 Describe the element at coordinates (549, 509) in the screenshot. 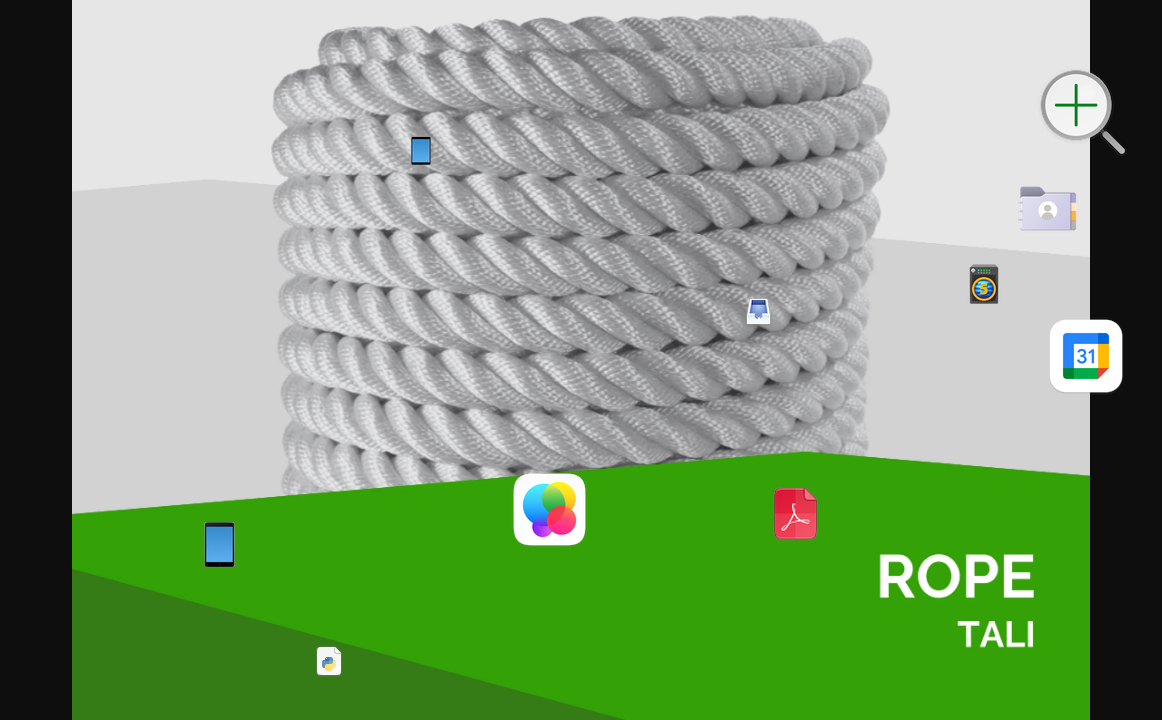

I see `open Game Center to view achievements and leaderboards` at that location.